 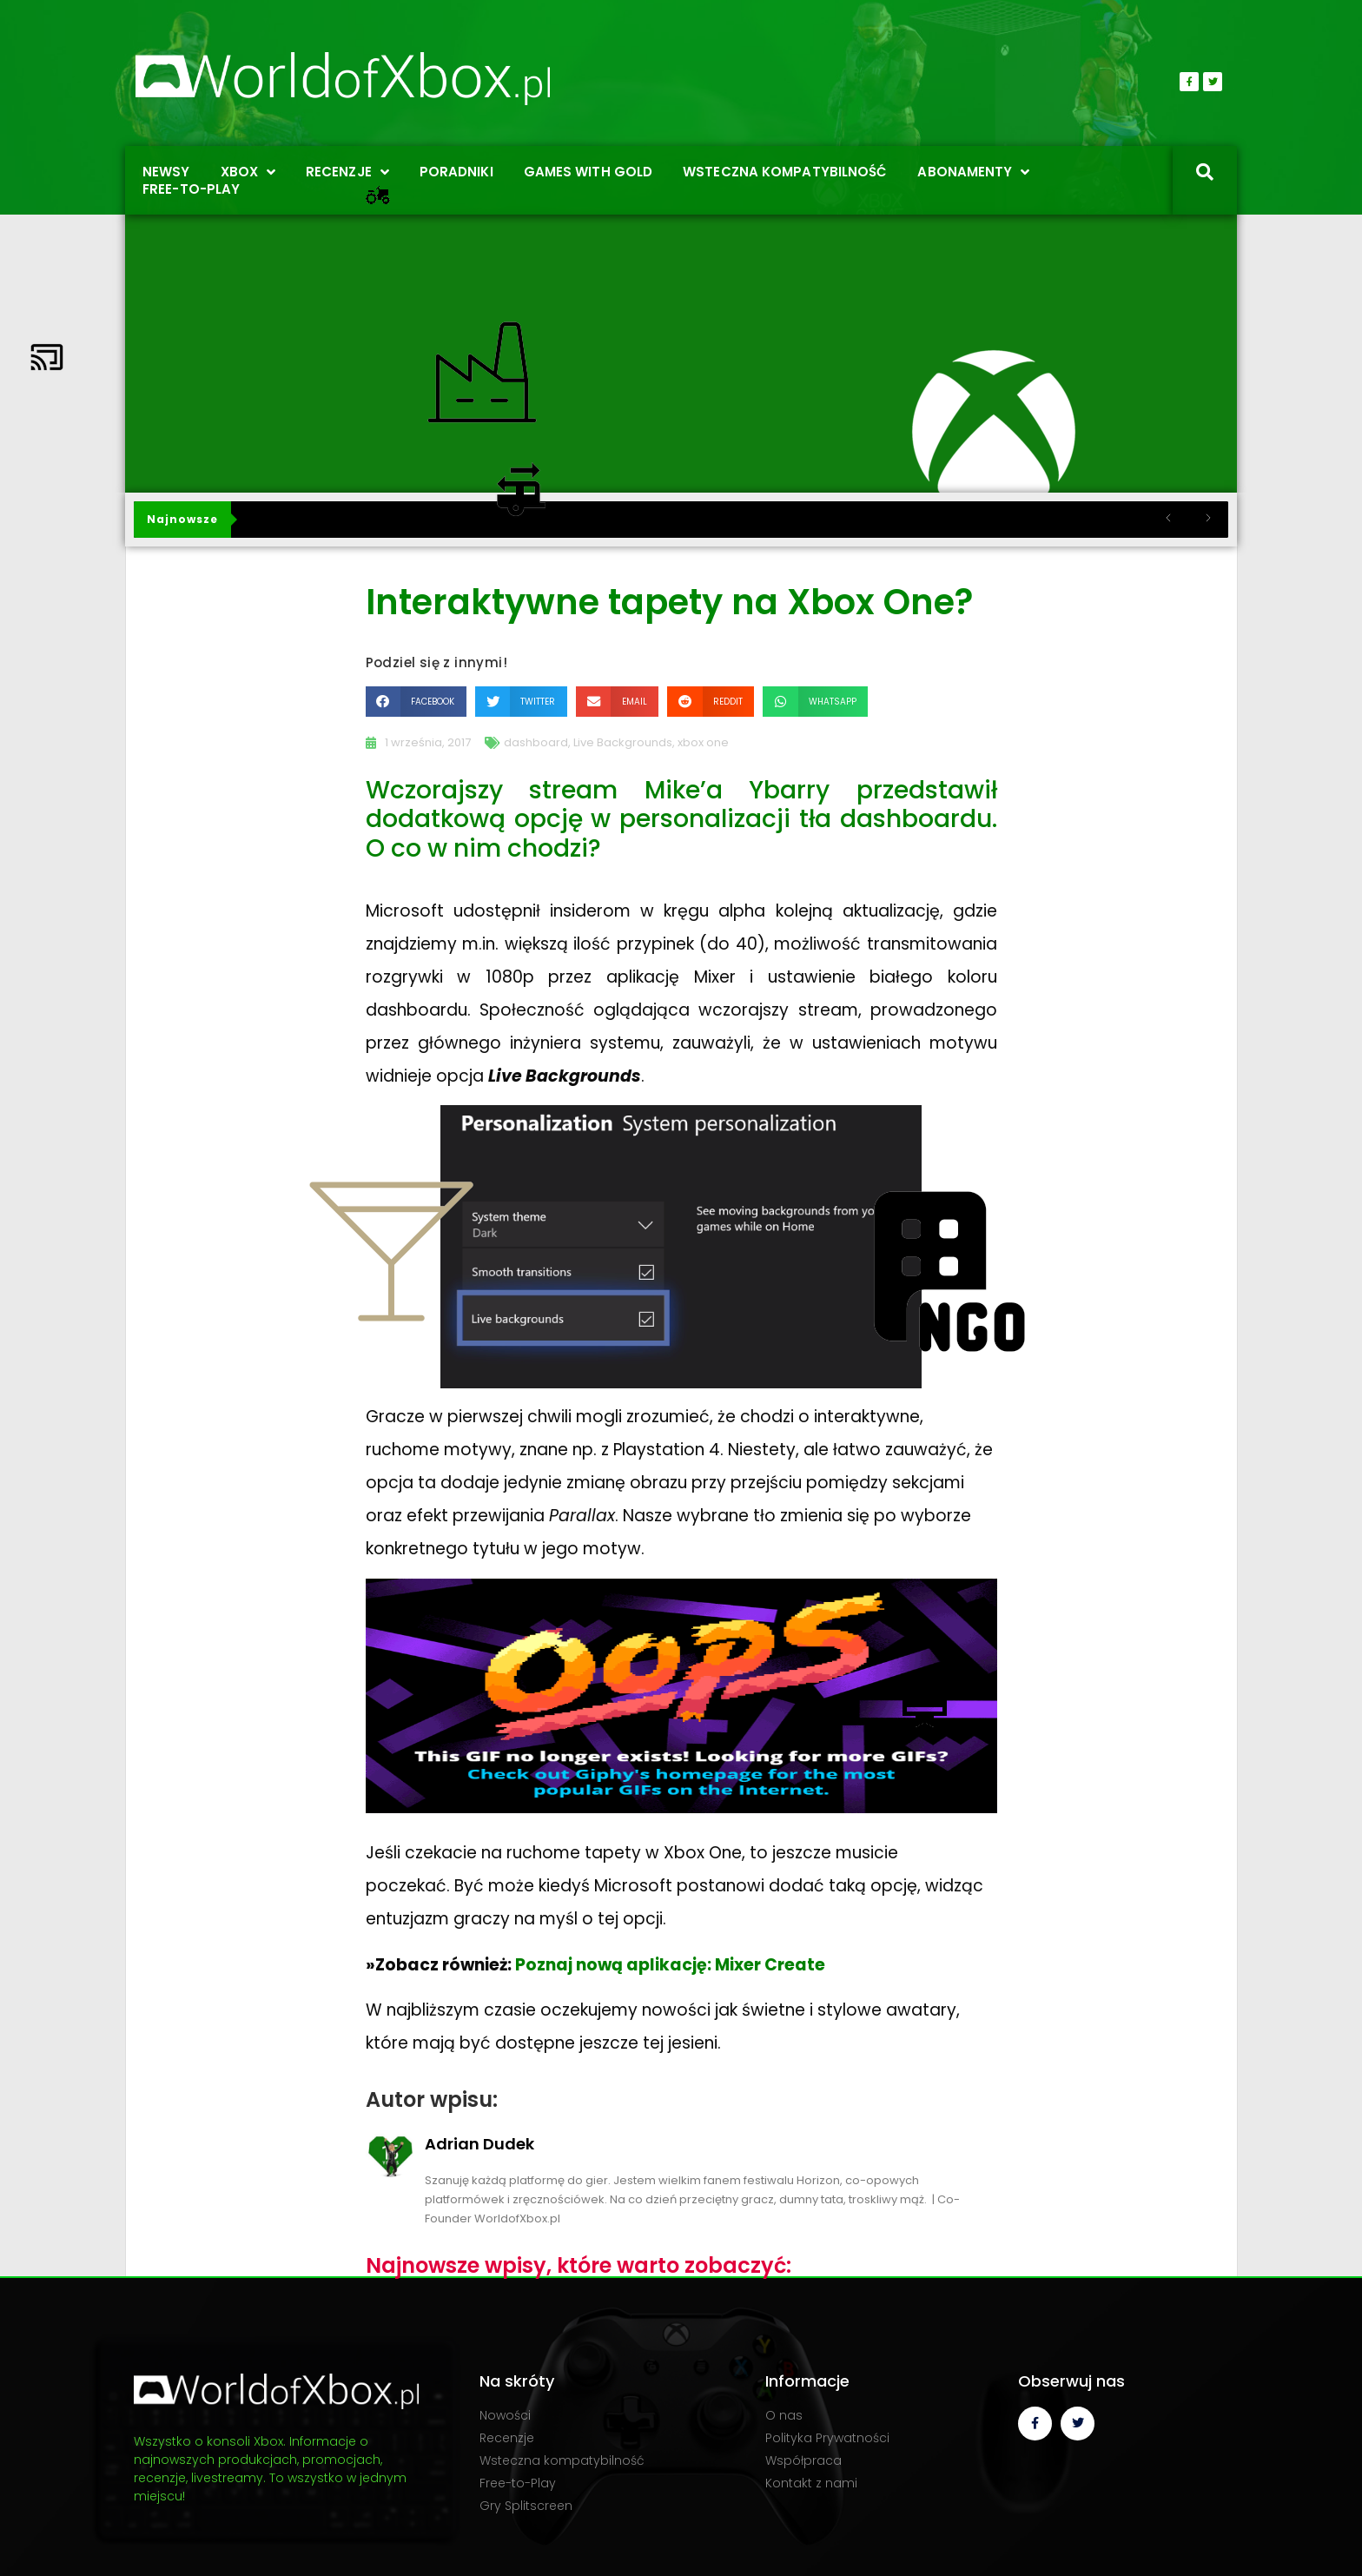 What do you see at coordinates (924, 1705) in the screenshot?
I see `view membership card or subscription details` at bounding box center [924, 1705].